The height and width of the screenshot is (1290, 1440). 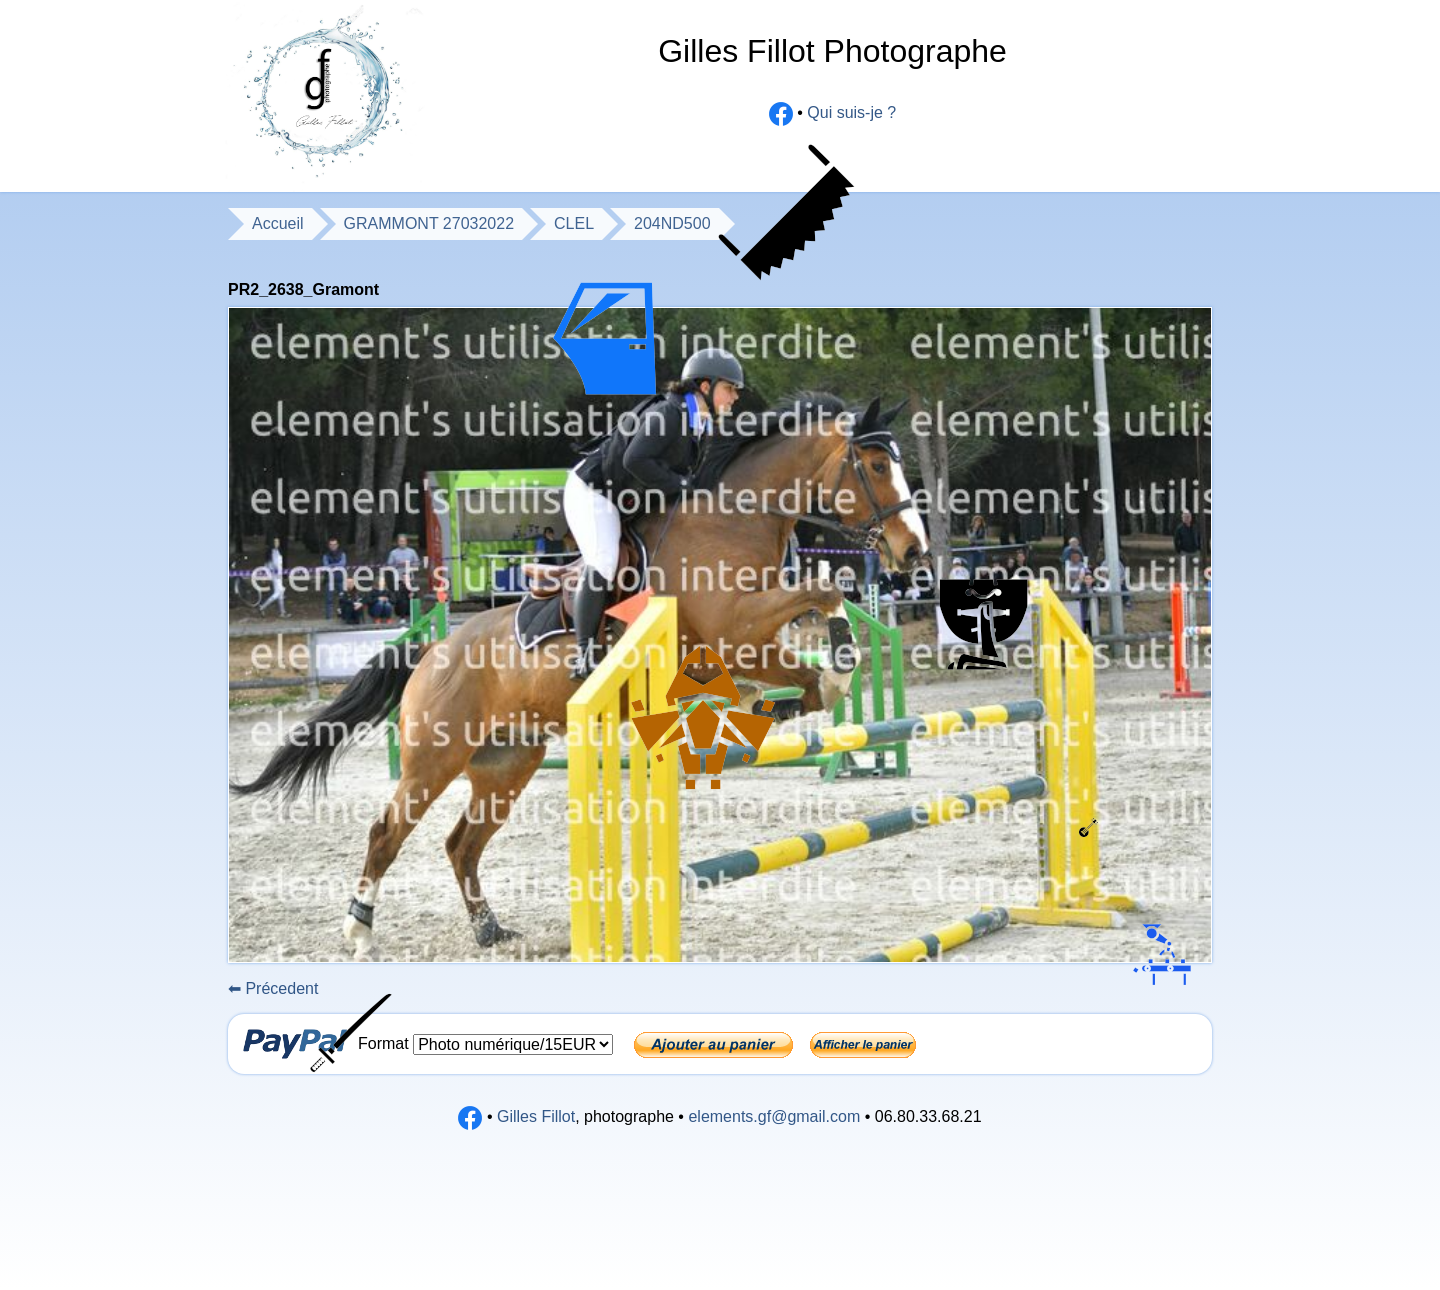 What do you see at coordinates (983, 624) in the screenshot?
I see `mute audio or sound effects` at bounding box center [983, 624].